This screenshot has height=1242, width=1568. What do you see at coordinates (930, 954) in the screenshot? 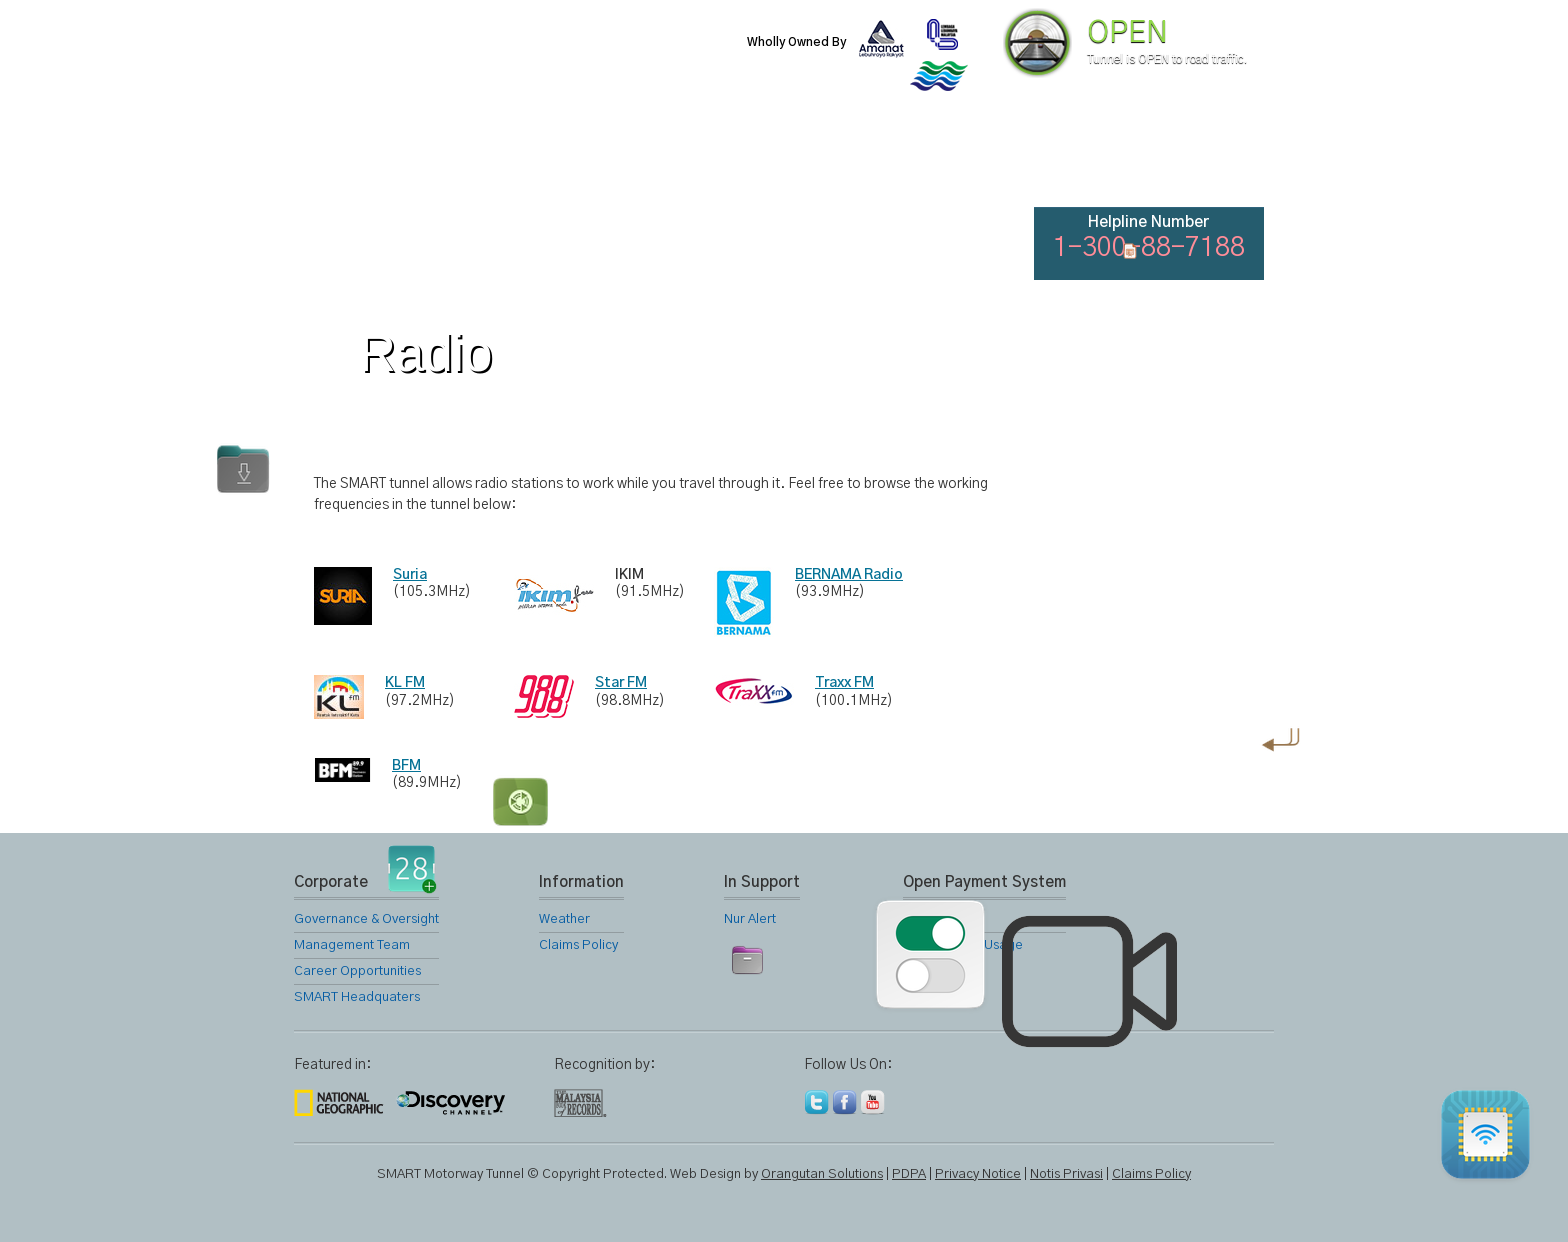
I see `open desktop preferences or settings` at bounding box center [930, 954].